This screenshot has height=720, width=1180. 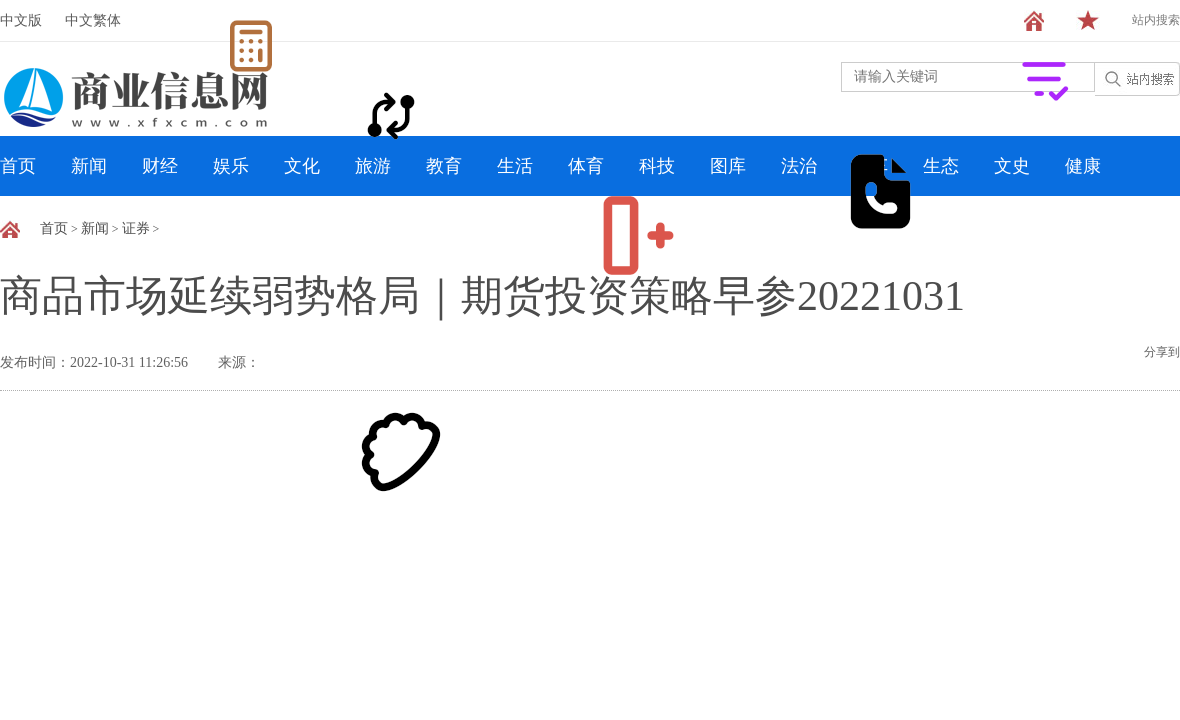 I want to click on browse asian cuisine or dumpling restaurants, so click(x=401, y=452).